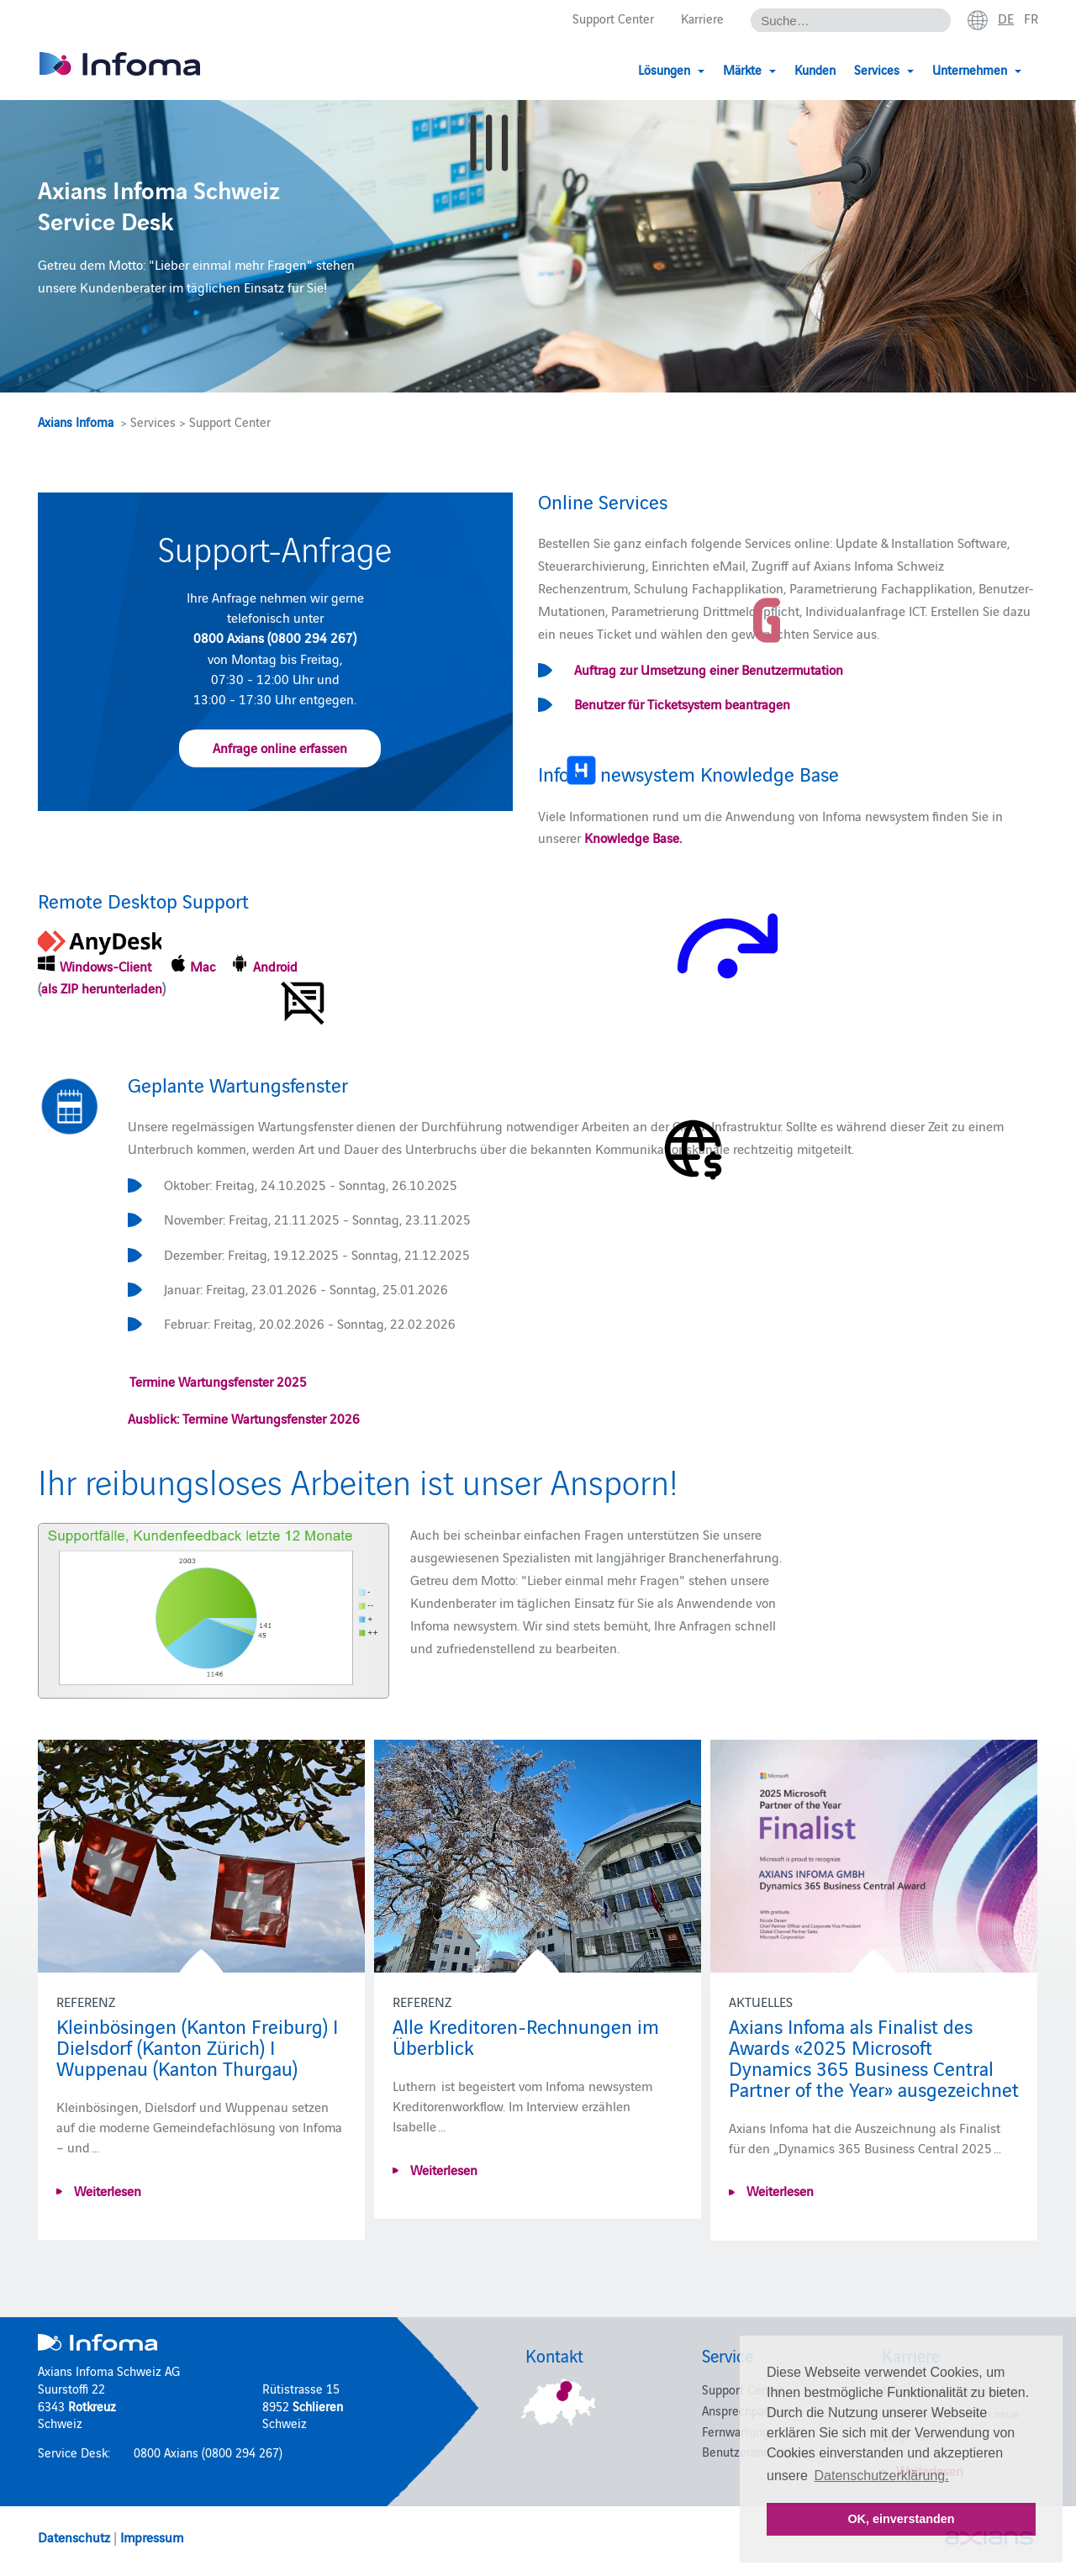 Image resolution: width=1076 pixels, height=2576 pixels. What do you see at coordinates (693, 1148) in the screenshot?
I see `access international currency exchange` at bounding box center [693, 1148].